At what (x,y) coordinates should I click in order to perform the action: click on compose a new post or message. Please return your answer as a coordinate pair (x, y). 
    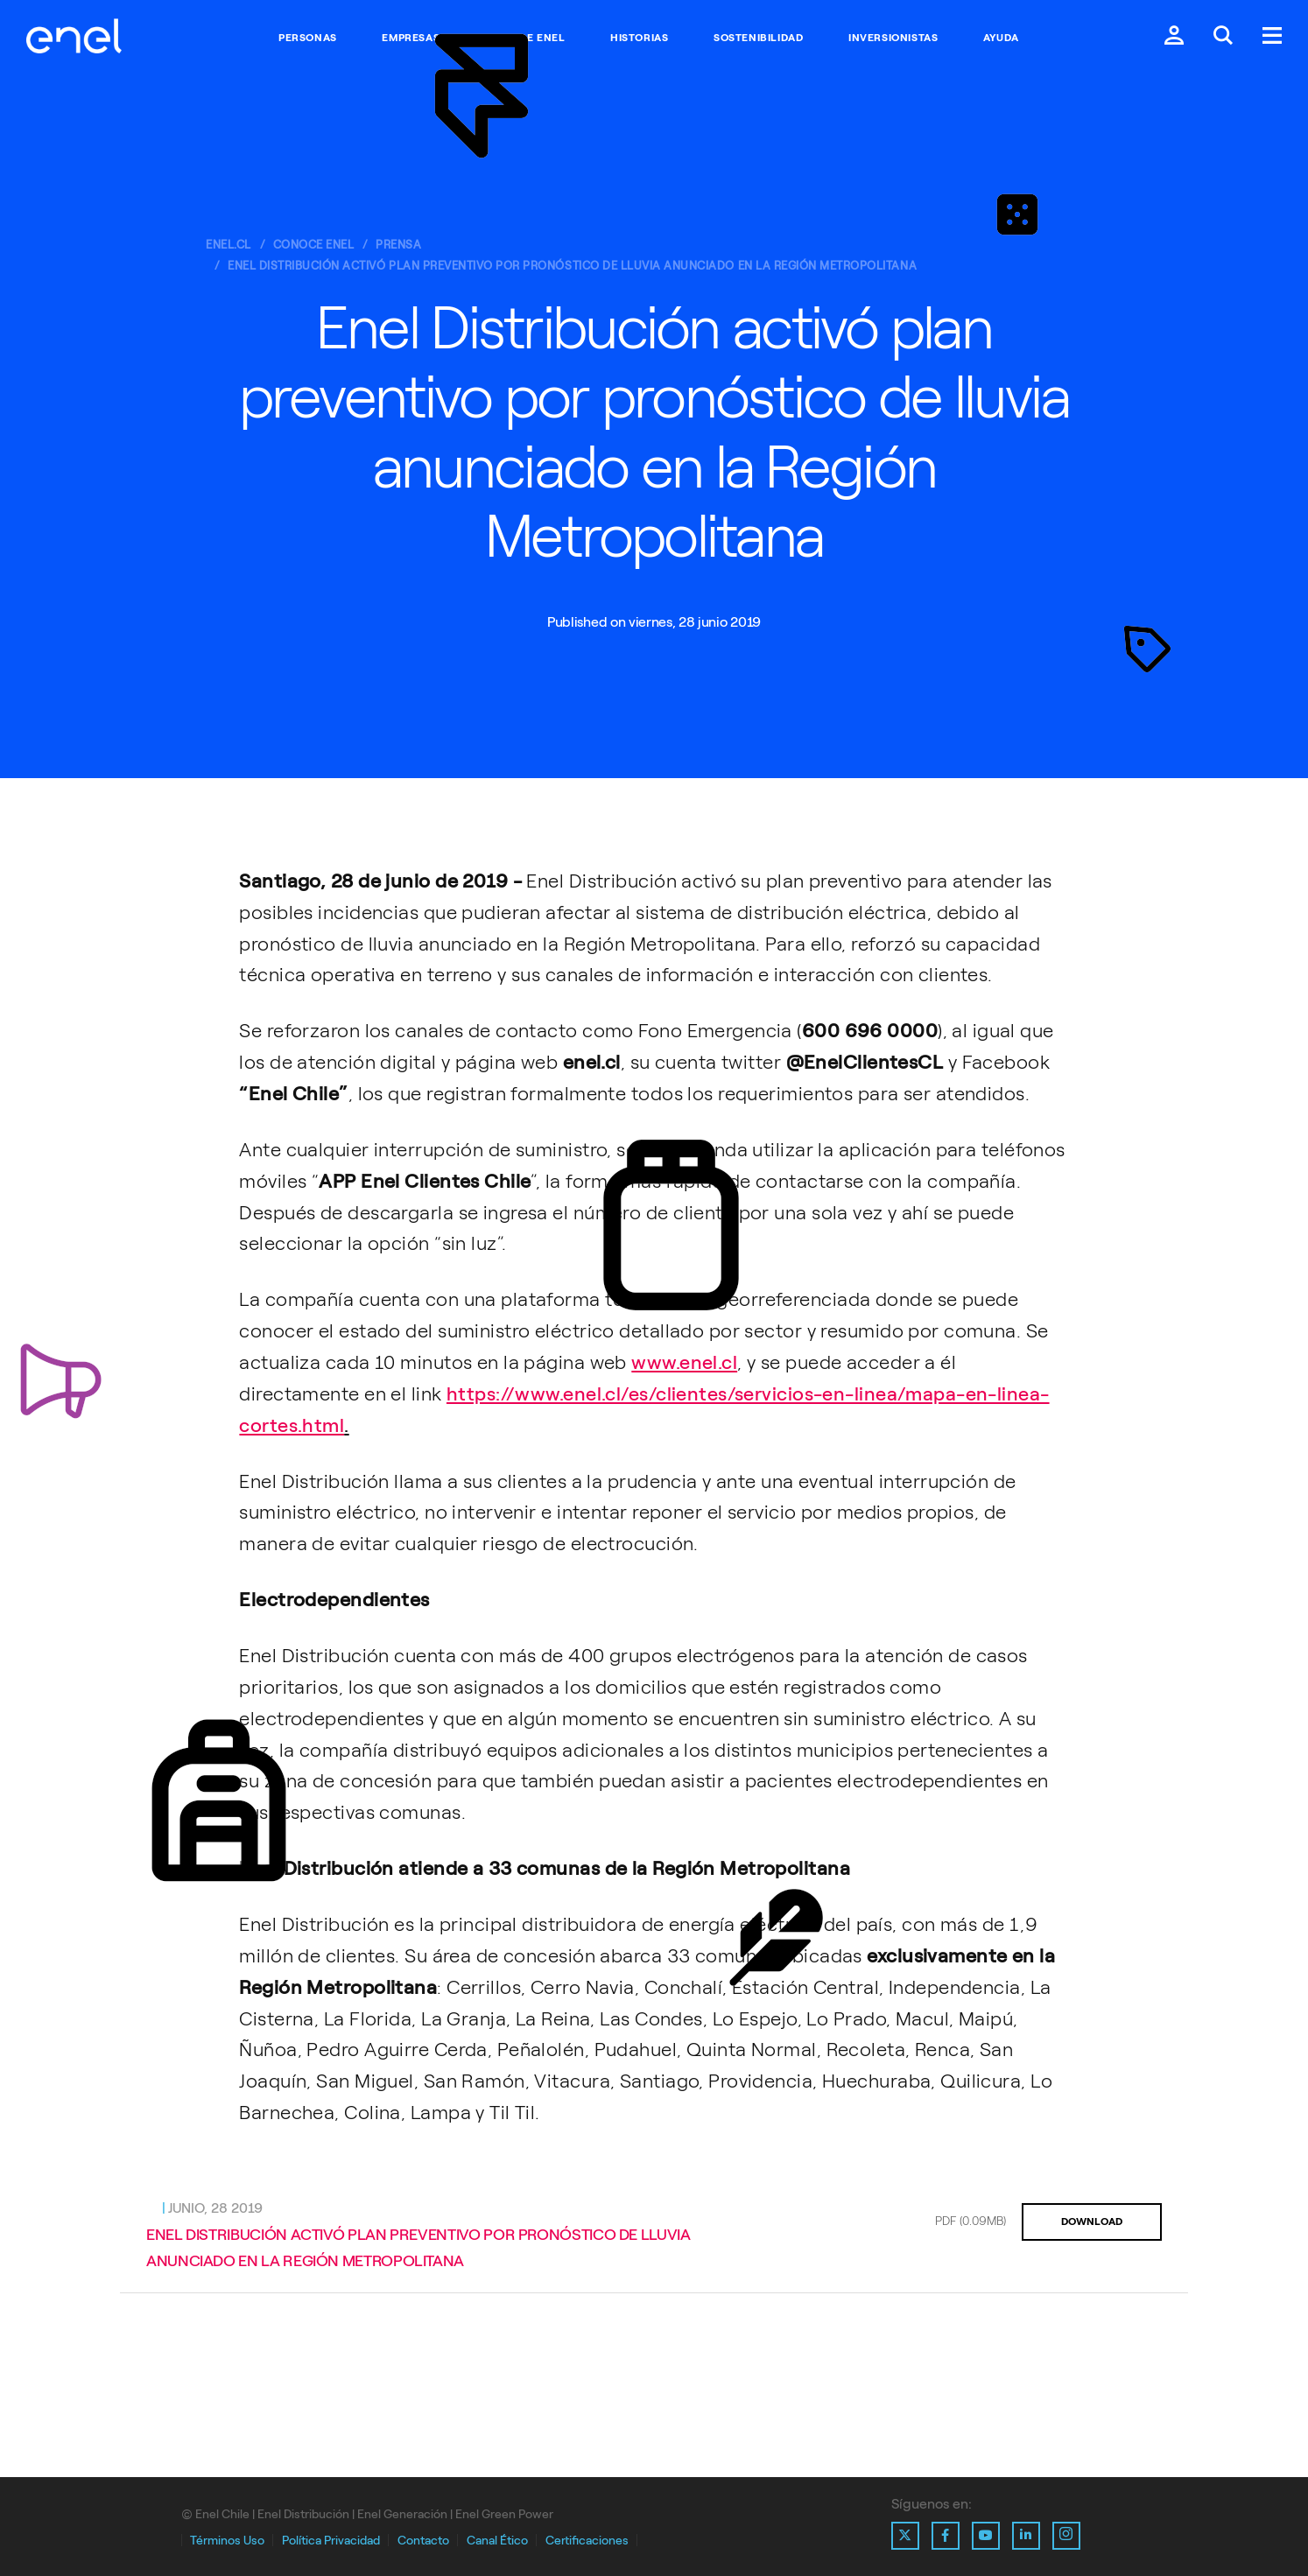
    Looking at the image, I should click on (772, 1939).